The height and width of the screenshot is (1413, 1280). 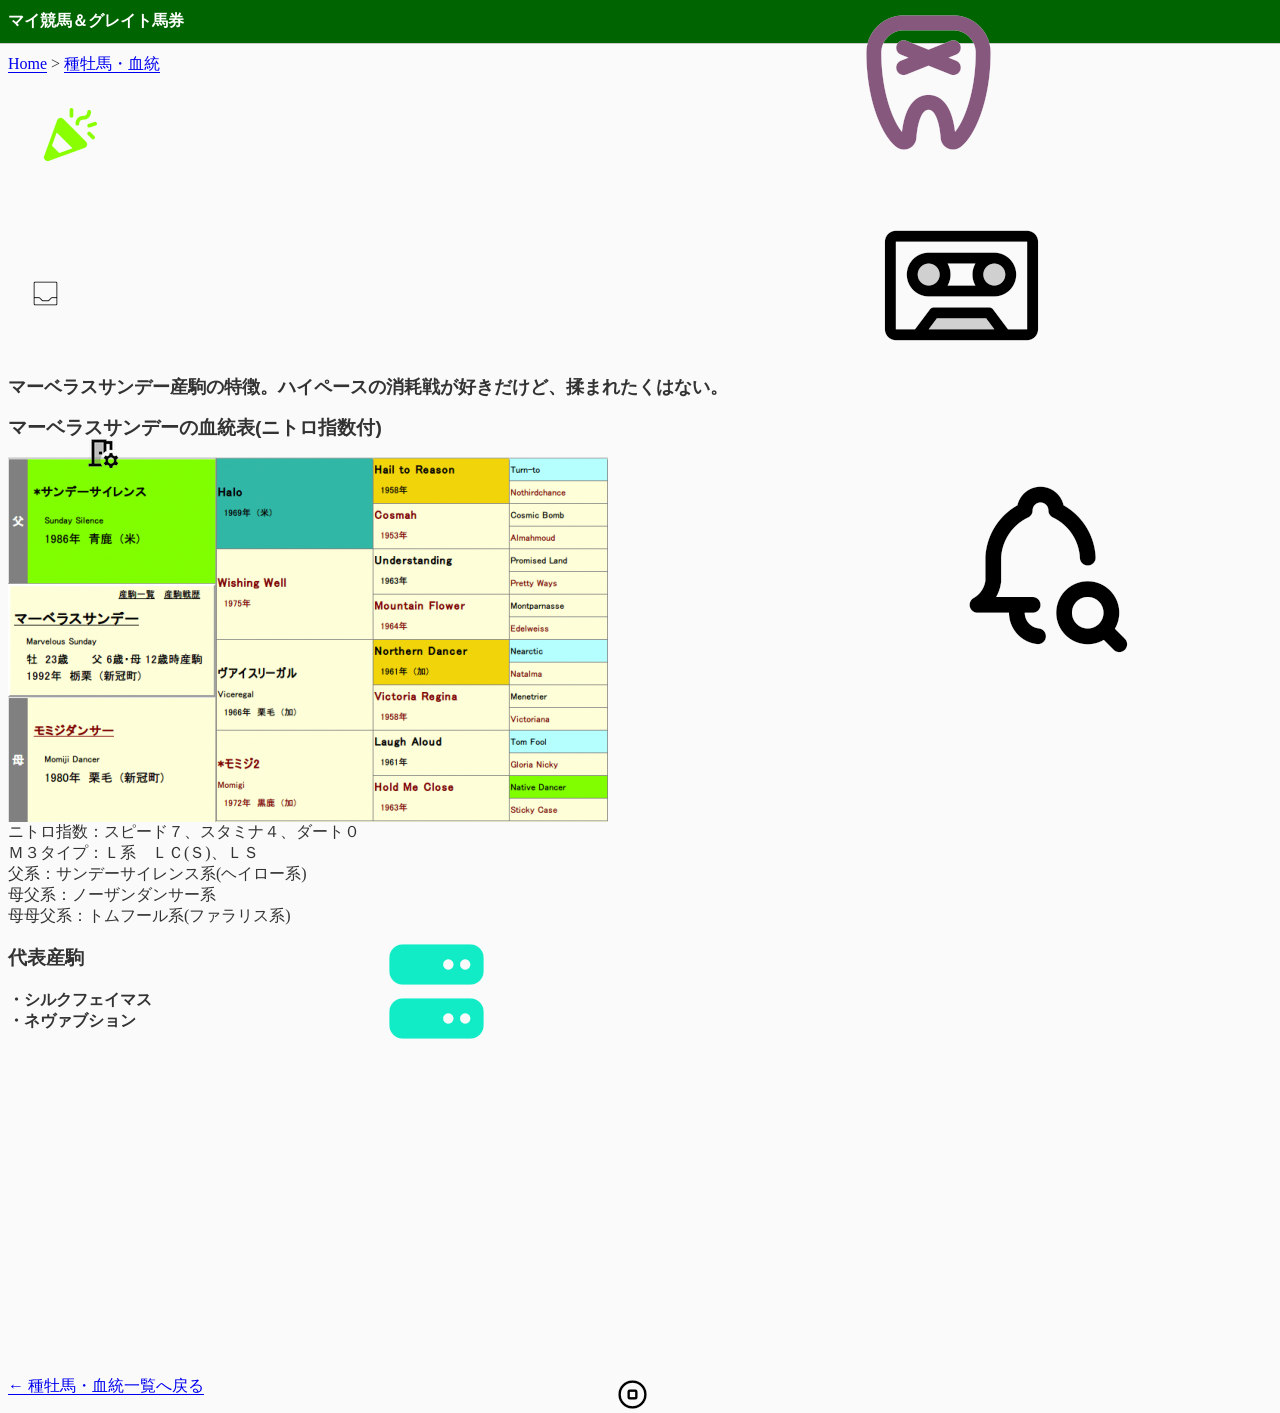 What do you see at coordinates (928, 82) in the screenshot?
I see `access dental or oral health features` at bounding box center [928, 82].